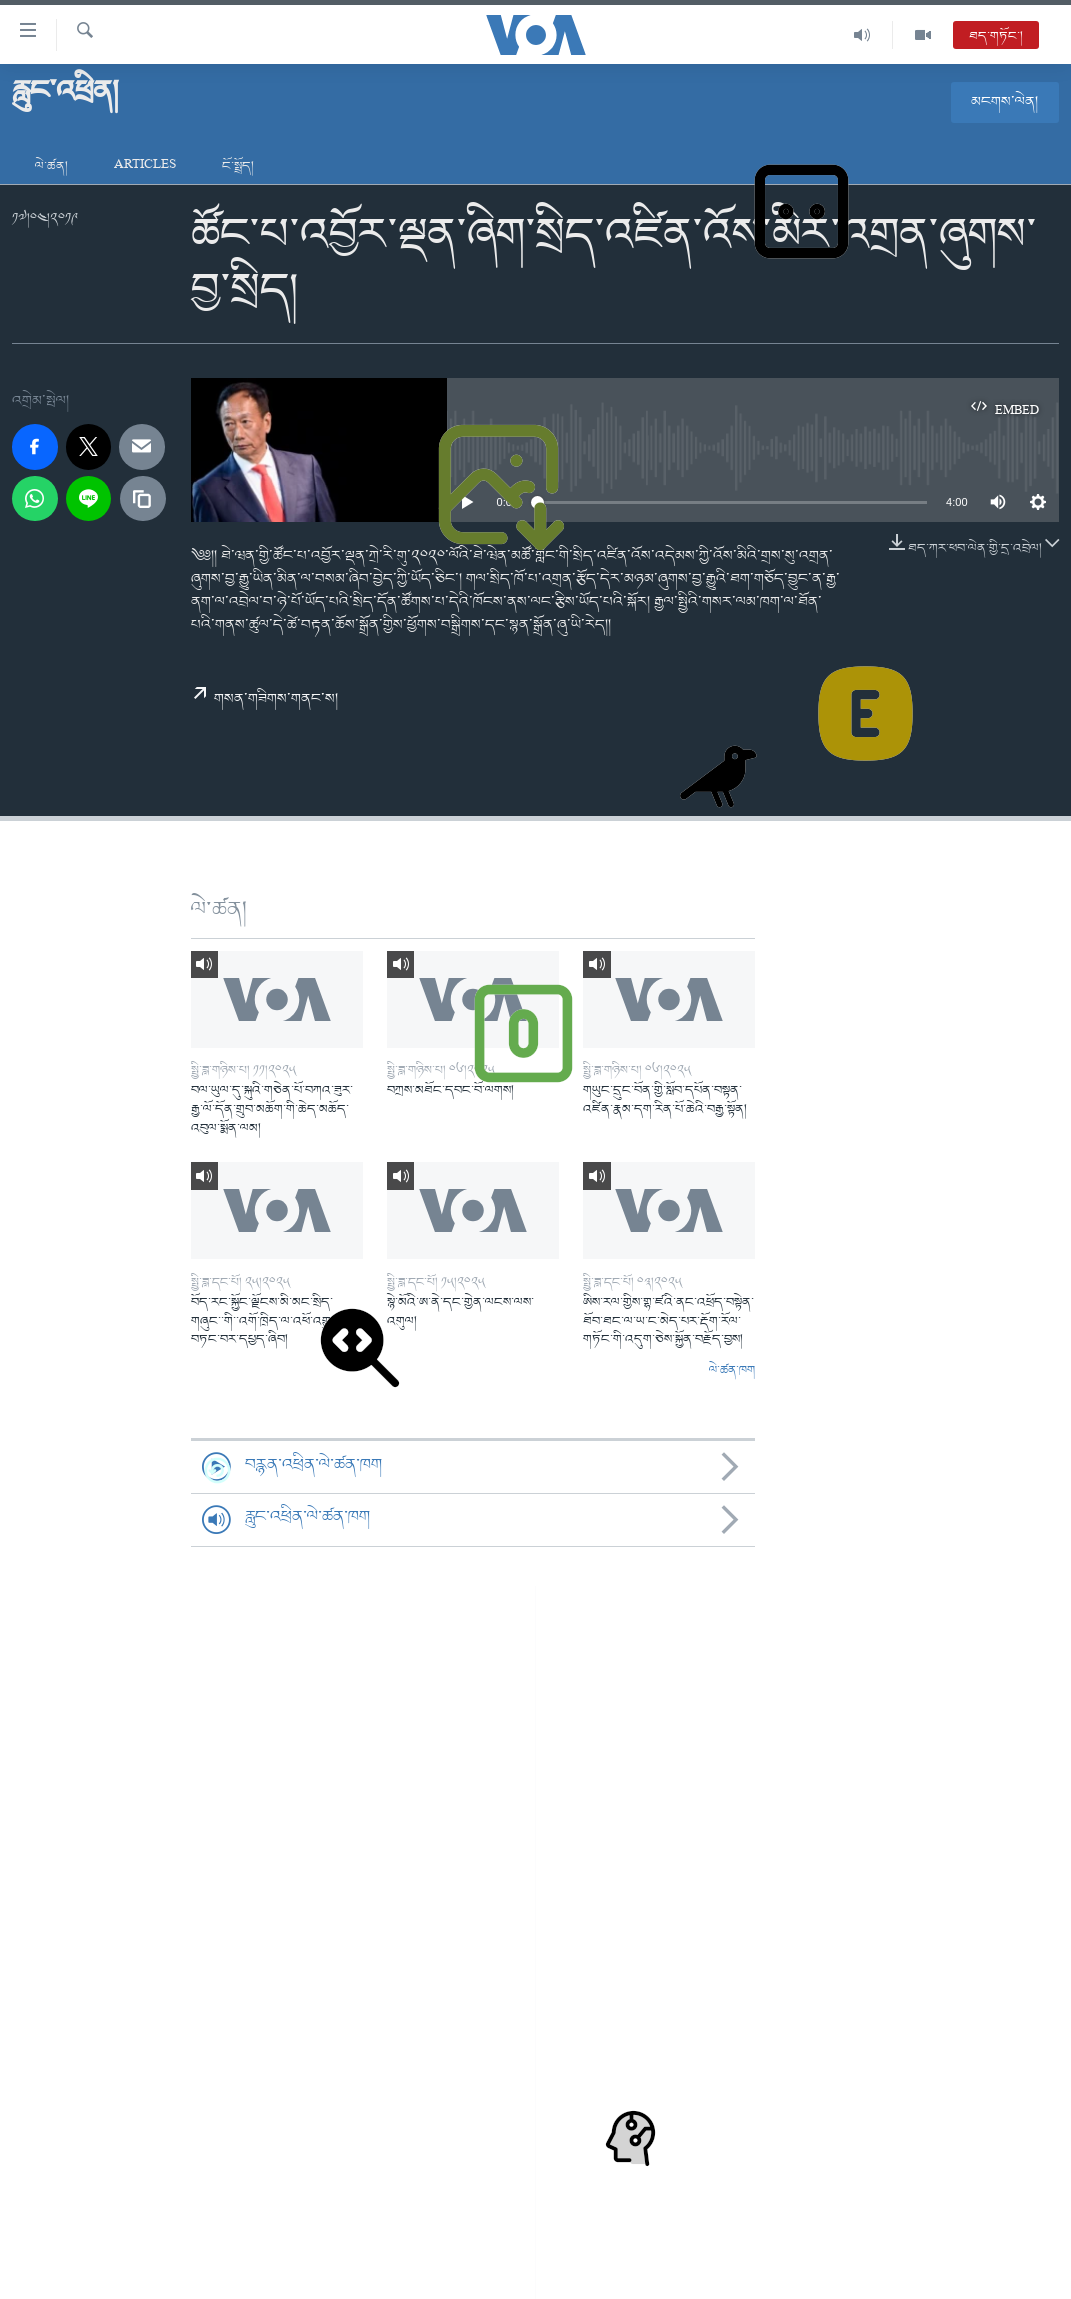 This screenshot has width=1071, height=2299. I want to click on represents the letter "o" in a text or keyboard input, so click(523, 1033).